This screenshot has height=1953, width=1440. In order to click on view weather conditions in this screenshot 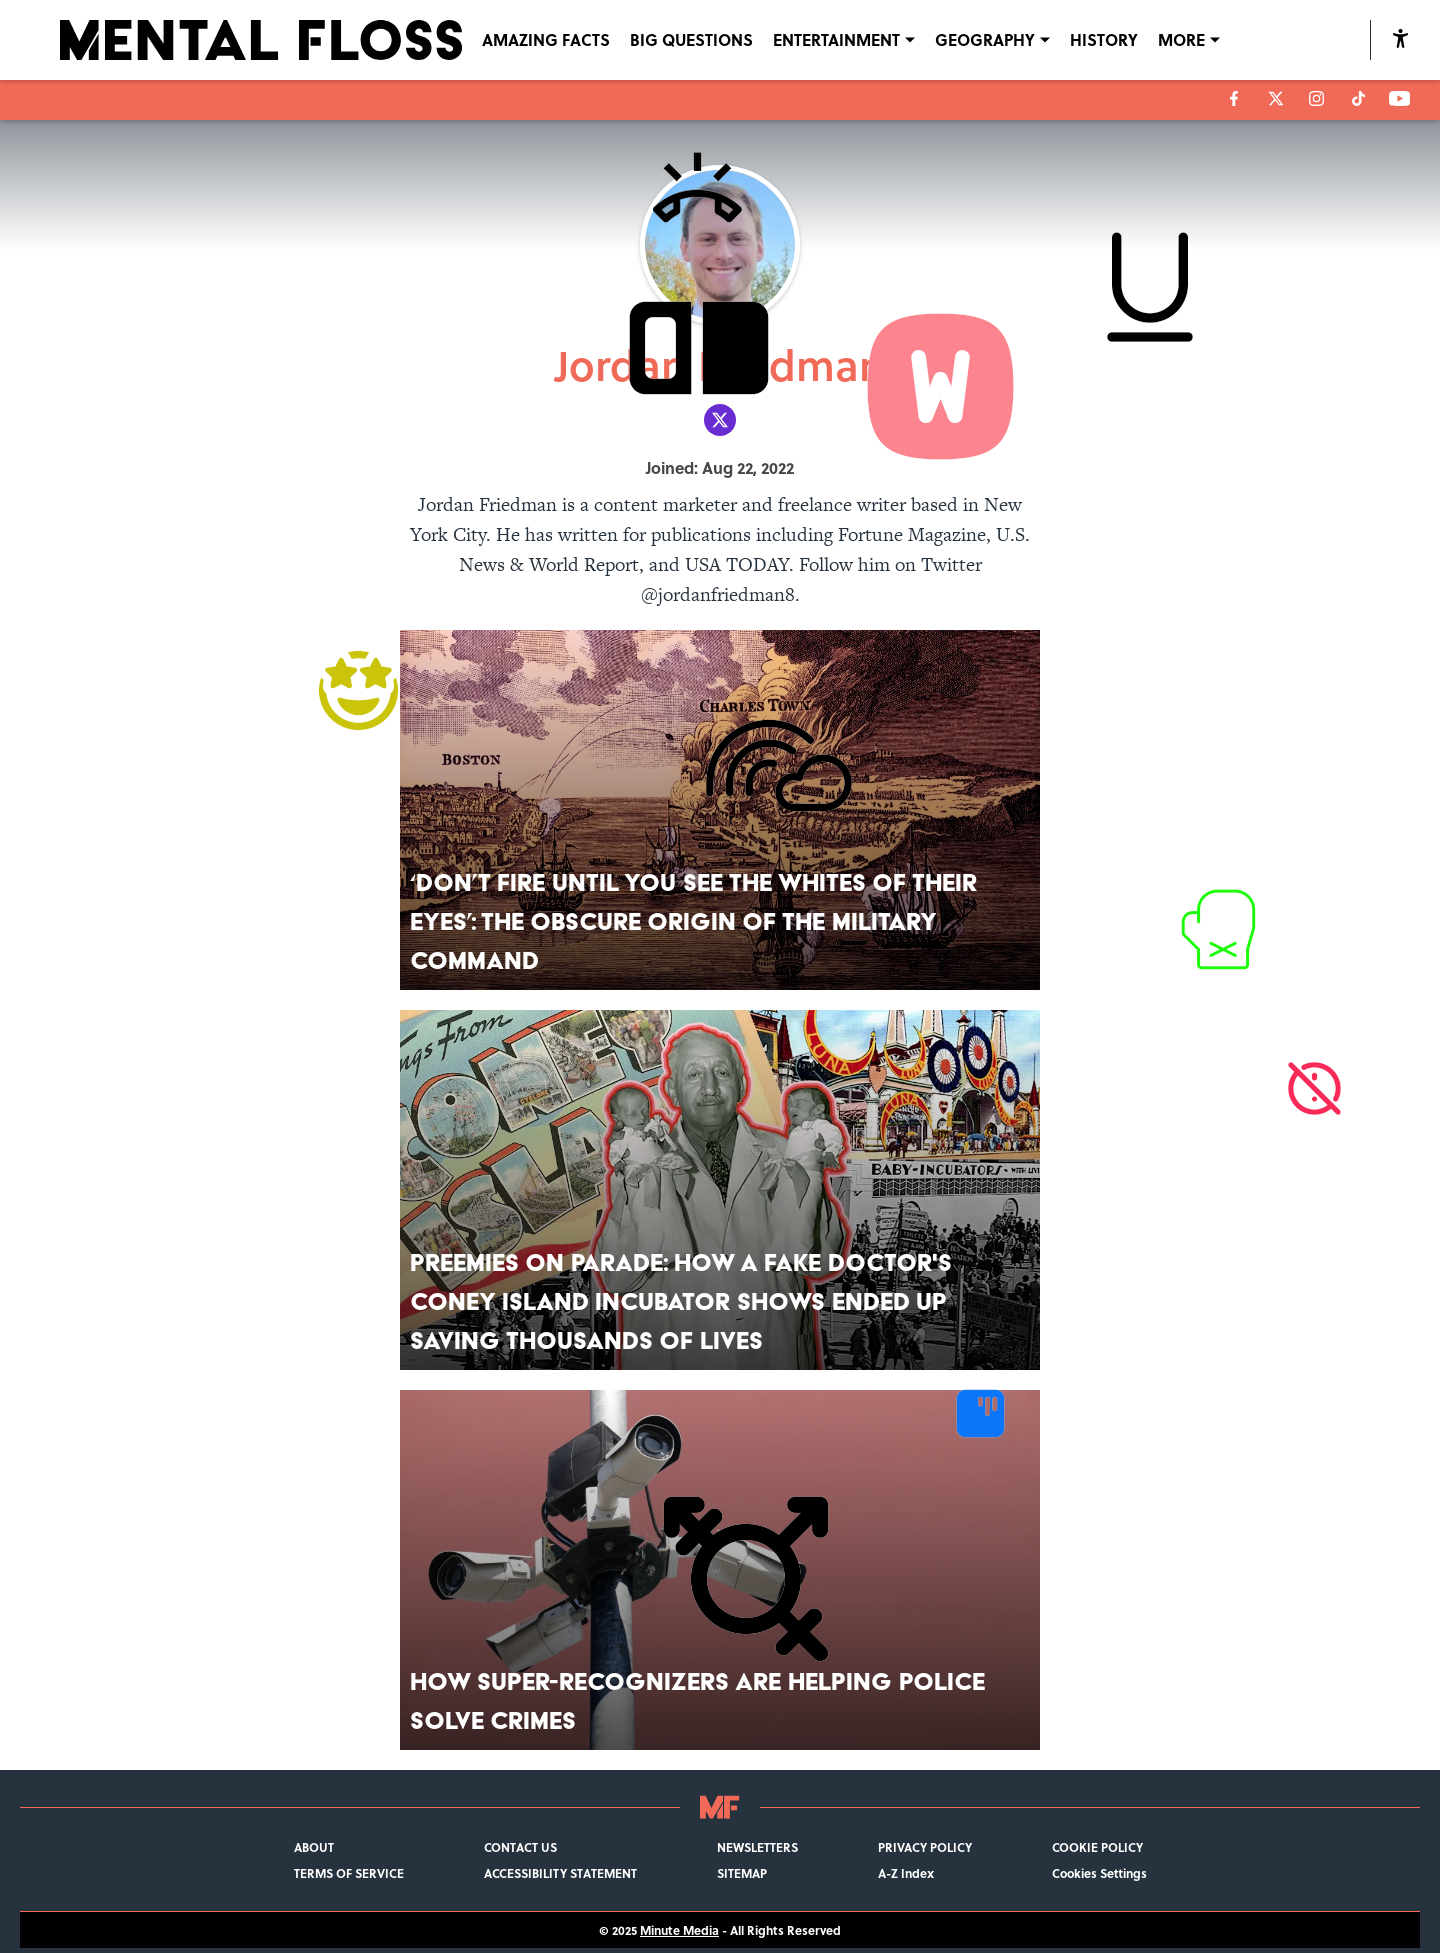, I will do `click(779, 763)`.